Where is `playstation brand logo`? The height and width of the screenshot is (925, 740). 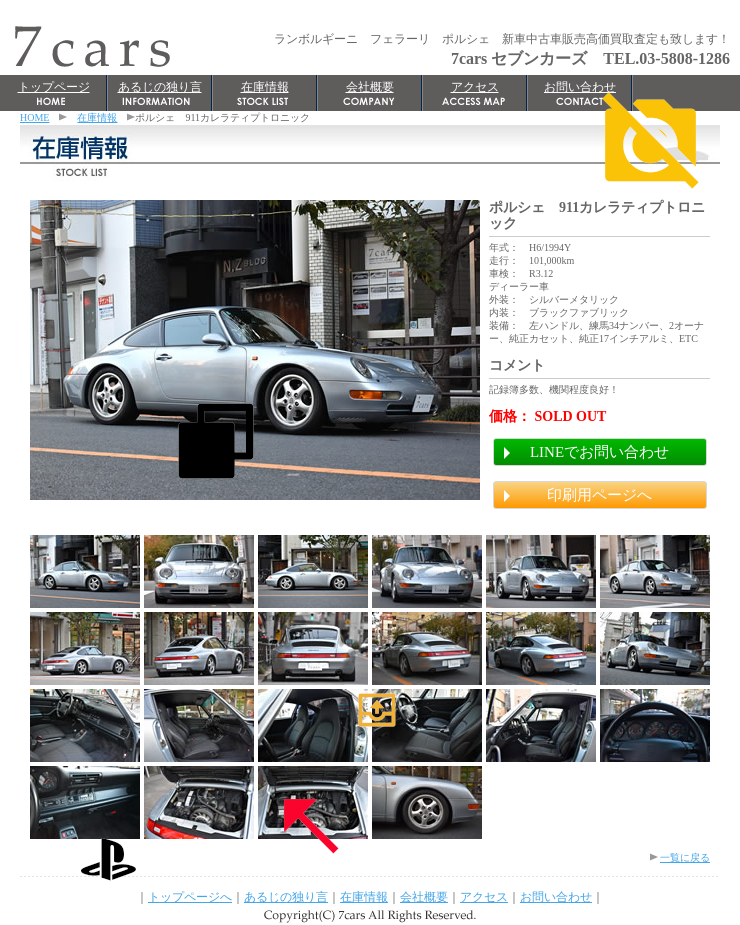
playstation brand logo is located at coordinates (109, 858).